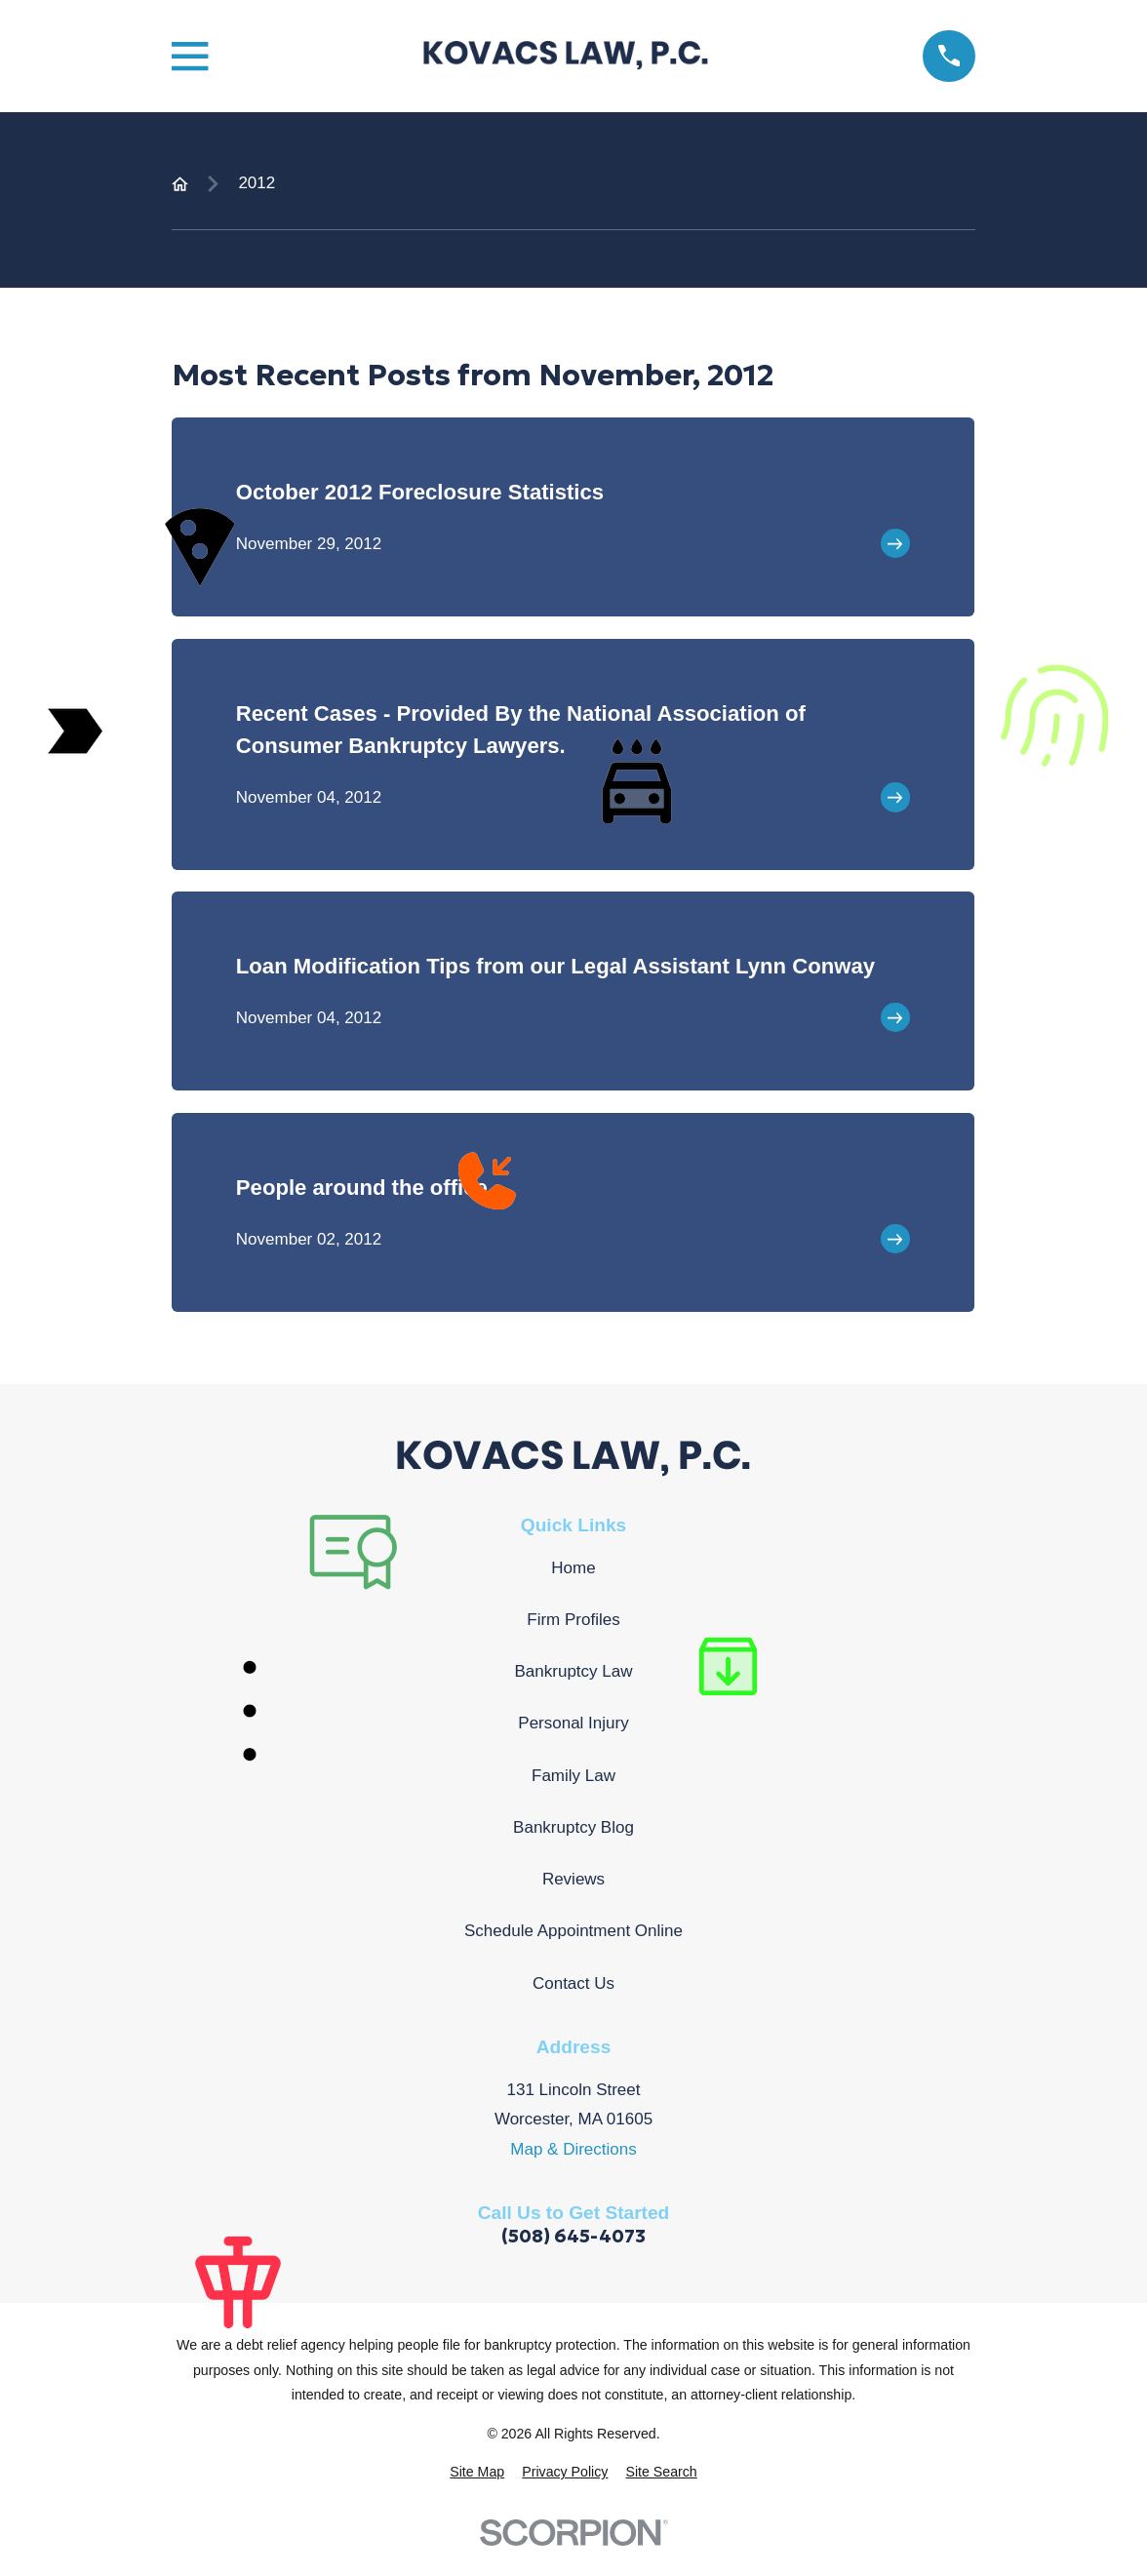 The image size is (1147, 2576). What do you see at coordinates (73, 731) in the screenshot?
I see `mark message as important` at bounding box center [73, 731].